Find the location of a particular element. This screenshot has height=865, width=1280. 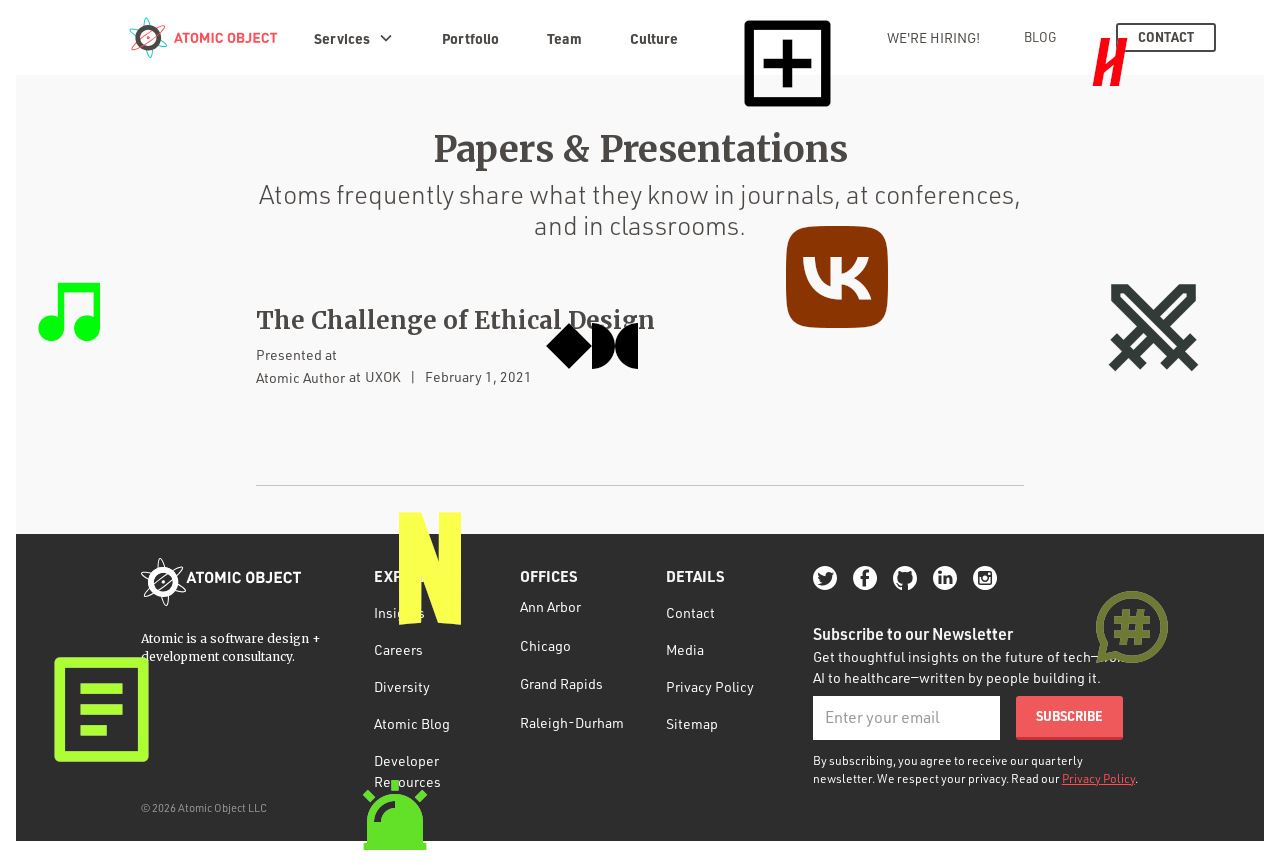

42 school / 42 group logo is located at coordinates (592, 346).